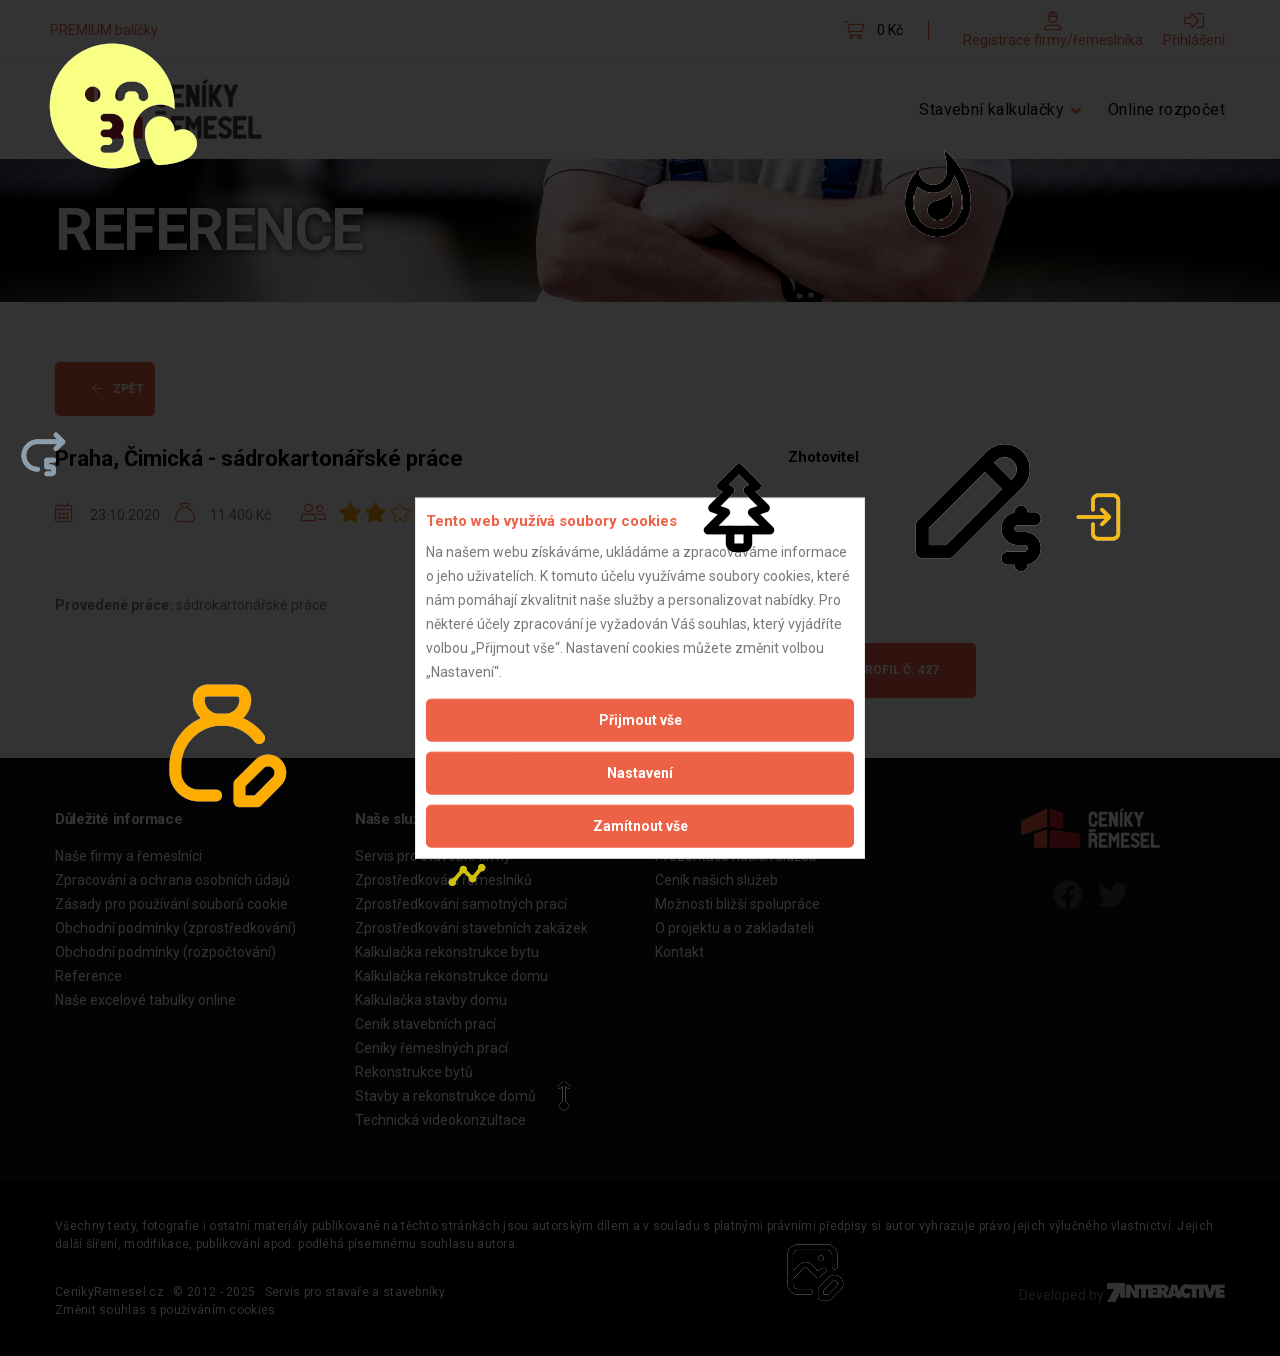 This screenshot has width=1280, height=1356. Describe the element at coordinates (222, 743) in the screenshot. I see `edit budget or savings details` at that location.